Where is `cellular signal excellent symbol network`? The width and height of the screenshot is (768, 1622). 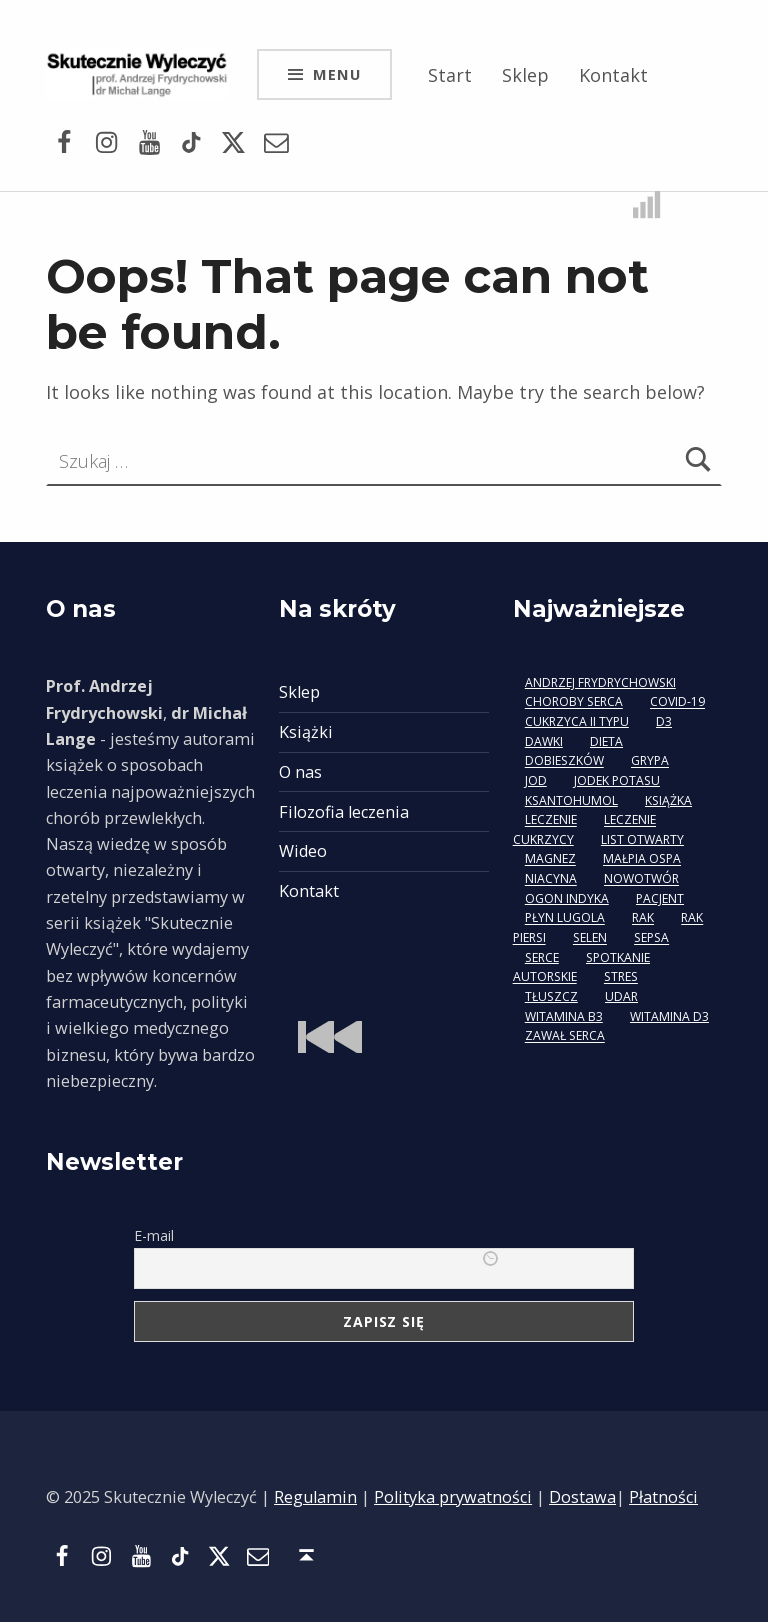
cellular signal excellent symbol network is located at coordinates (647, 205).